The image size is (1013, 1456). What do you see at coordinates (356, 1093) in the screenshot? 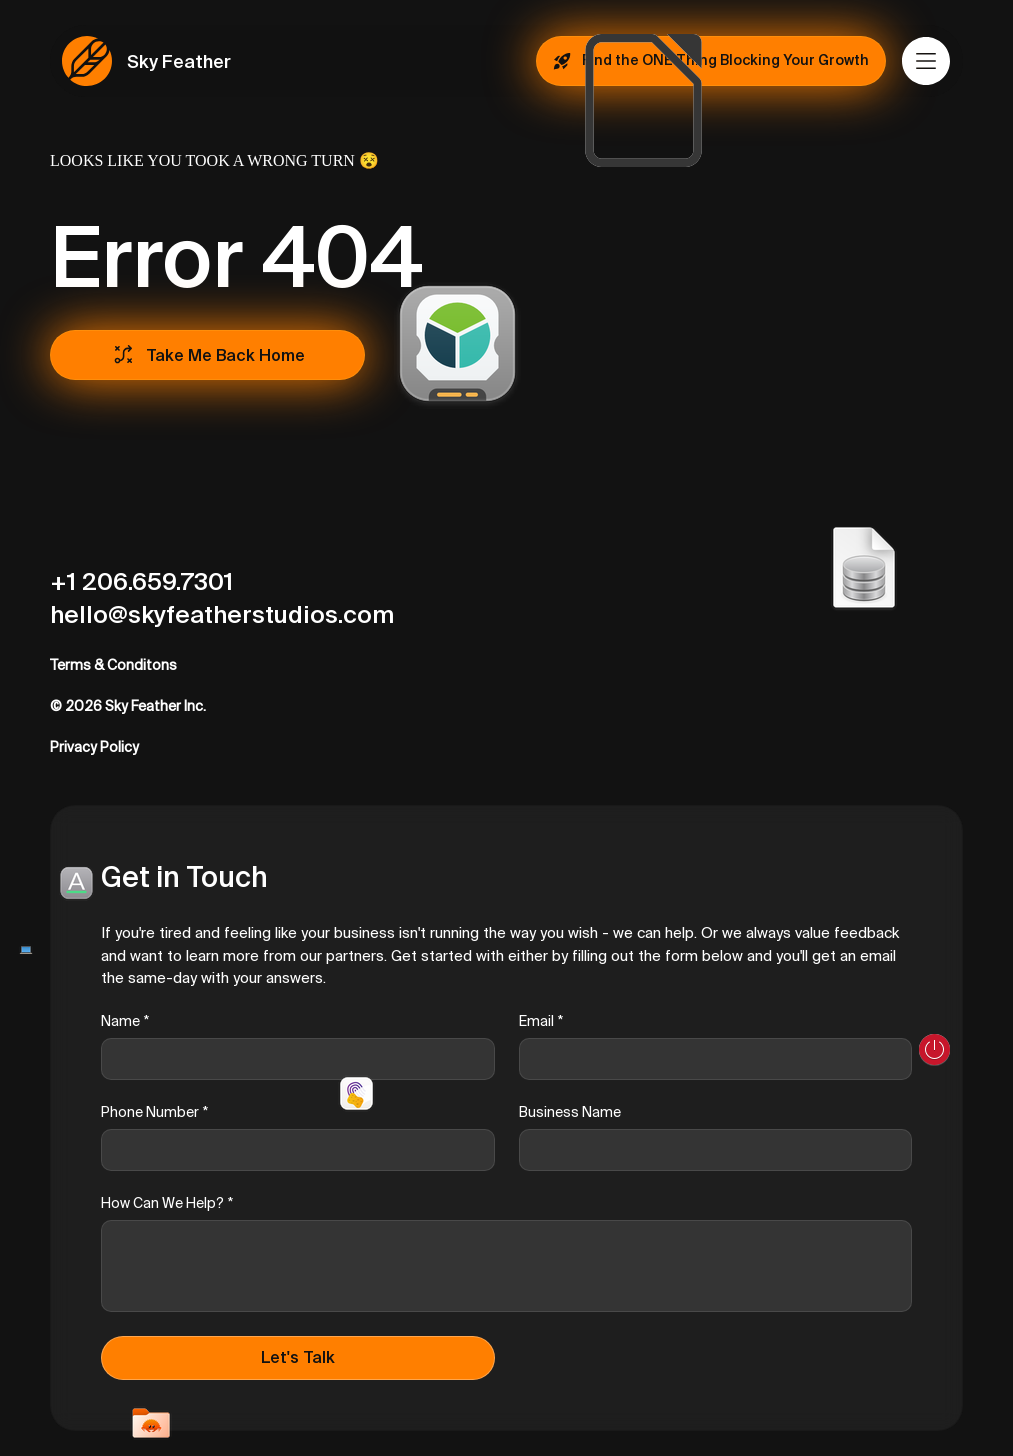
I see `open metadata cleaner app` at bounding box center [356, 1093].